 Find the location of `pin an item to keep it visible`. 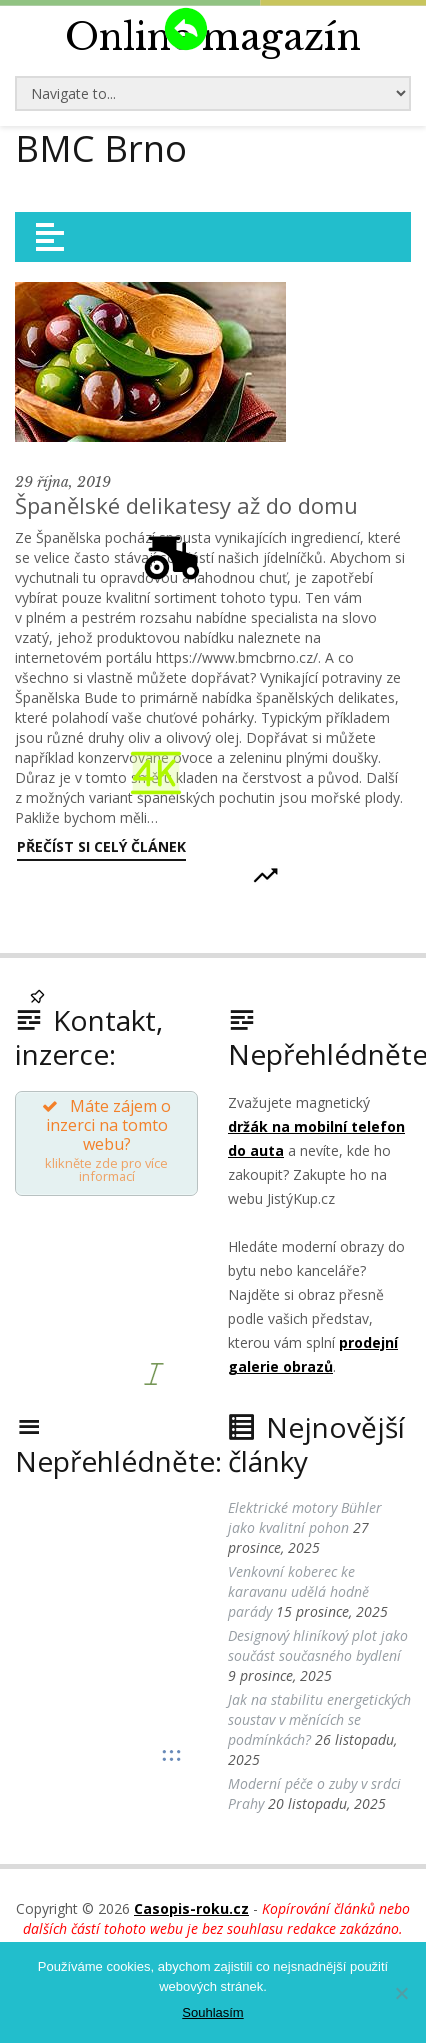

pin an item to keep it visible is located at coordinates (37, 997).